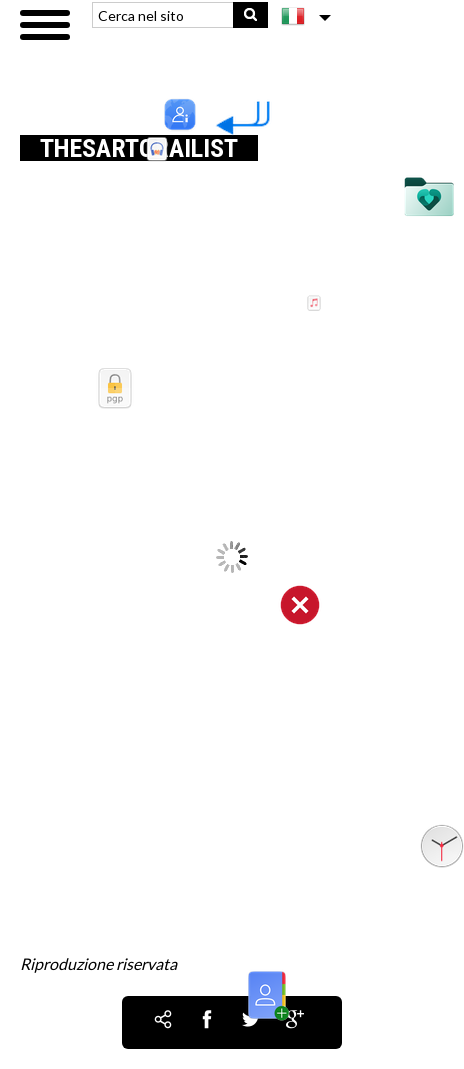  Describe the element at coordinates (314, 303) in the screenshot. I see `an audio or music file` at that location.